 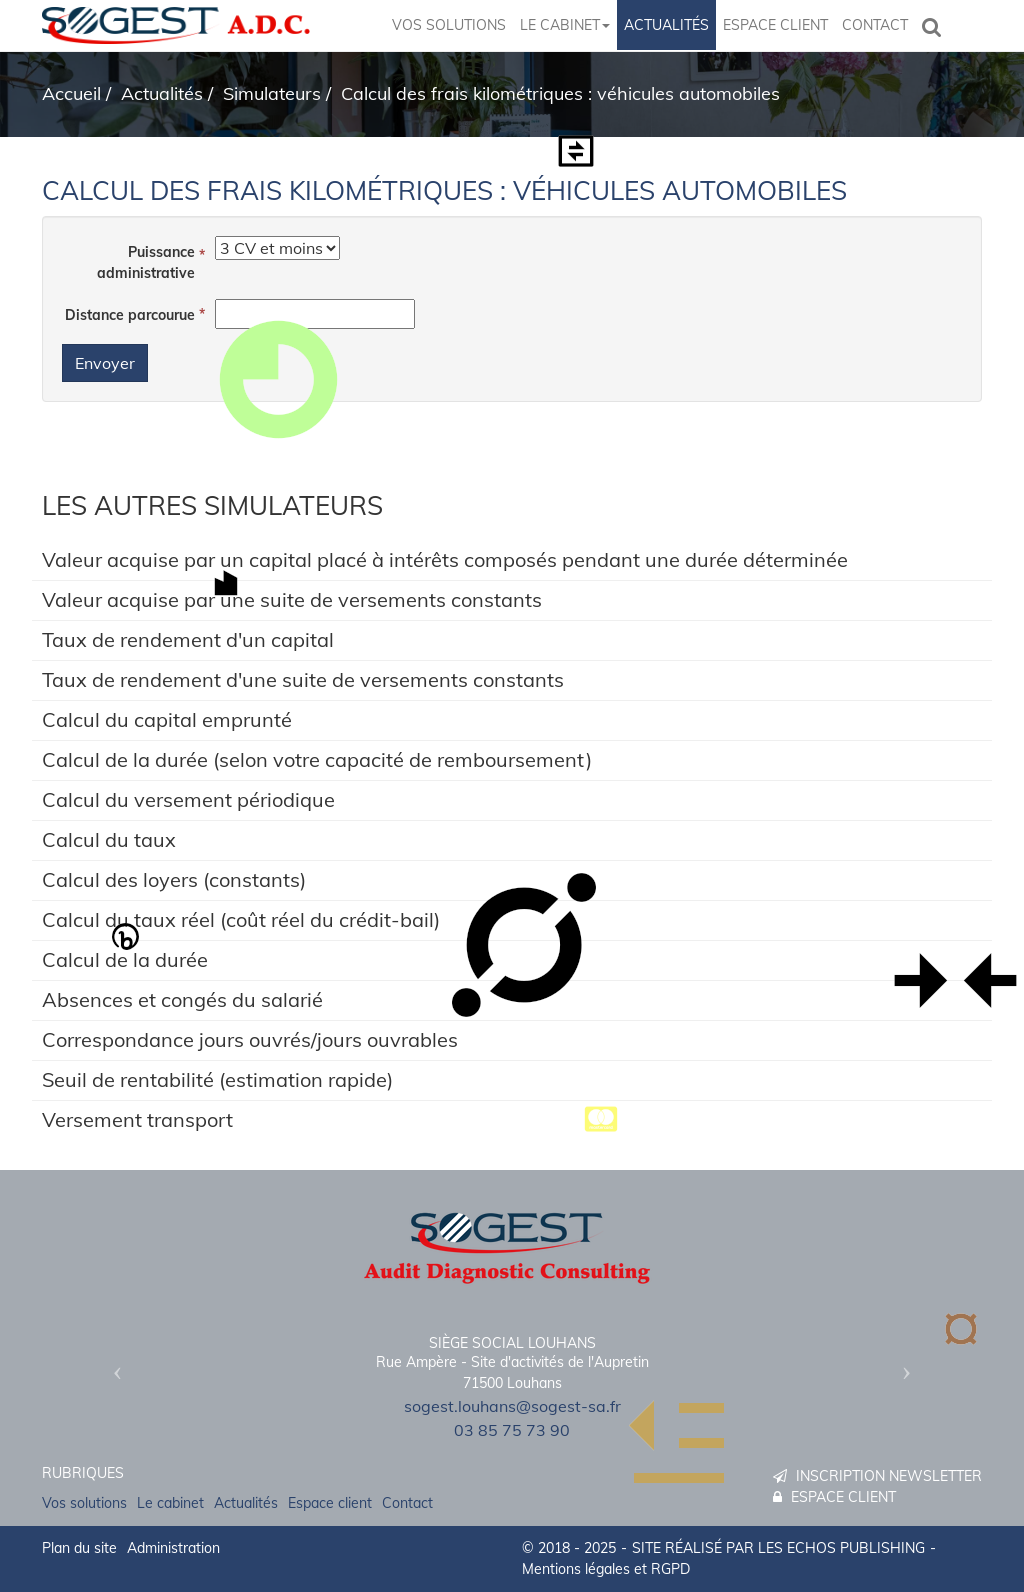 I want to click on pay with mastercard, so click(x=601, y=1119).